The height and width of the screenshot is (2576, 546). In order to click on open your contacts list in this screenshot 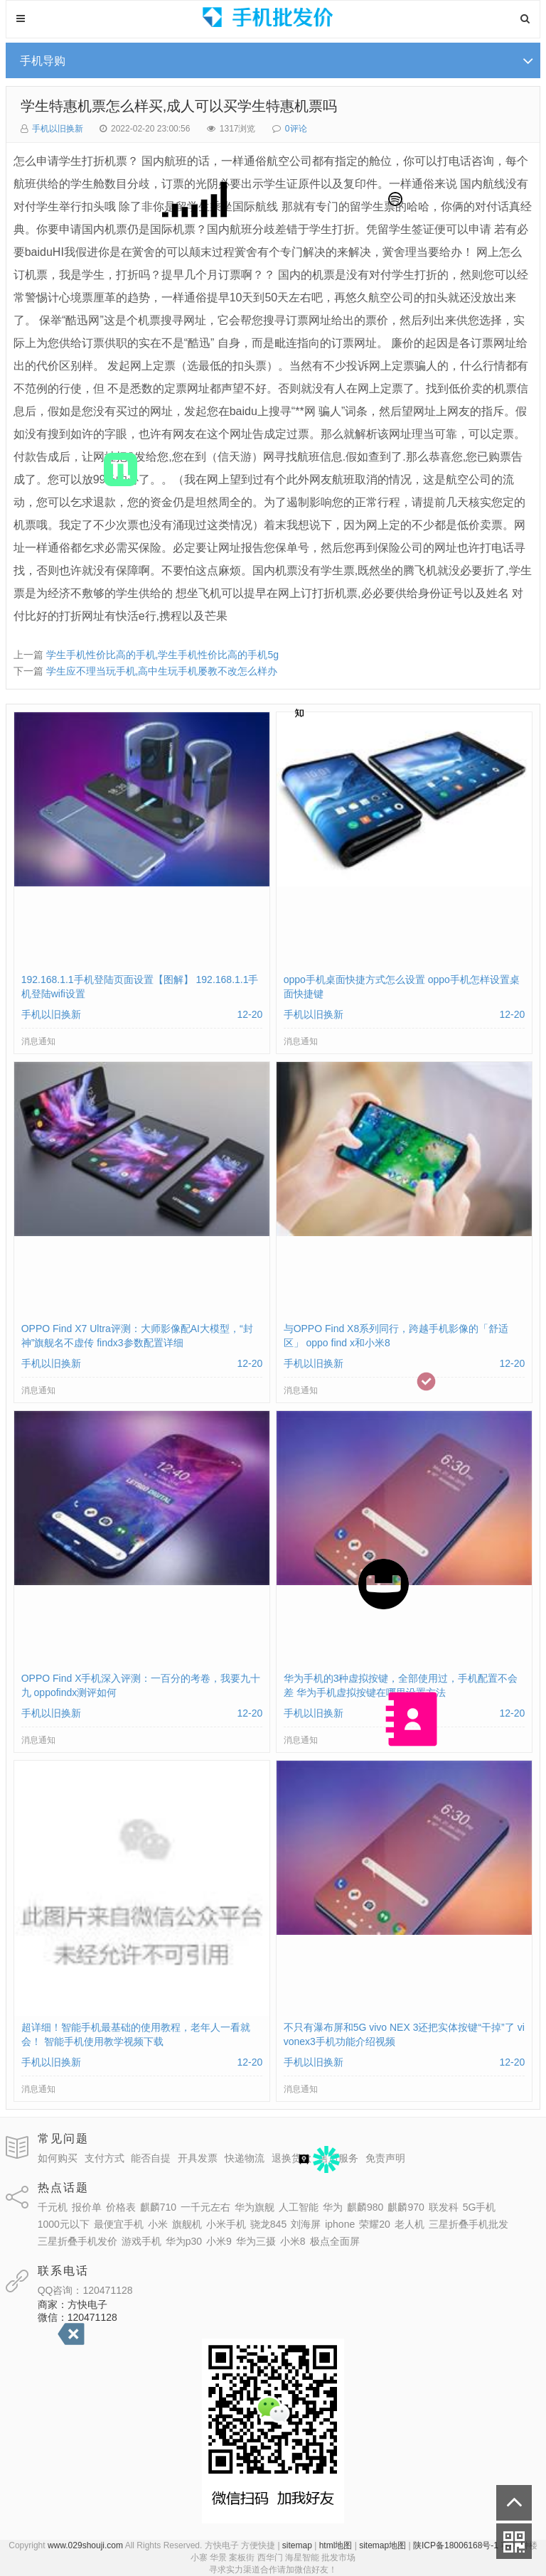, I will do `click(412, 1719)`.